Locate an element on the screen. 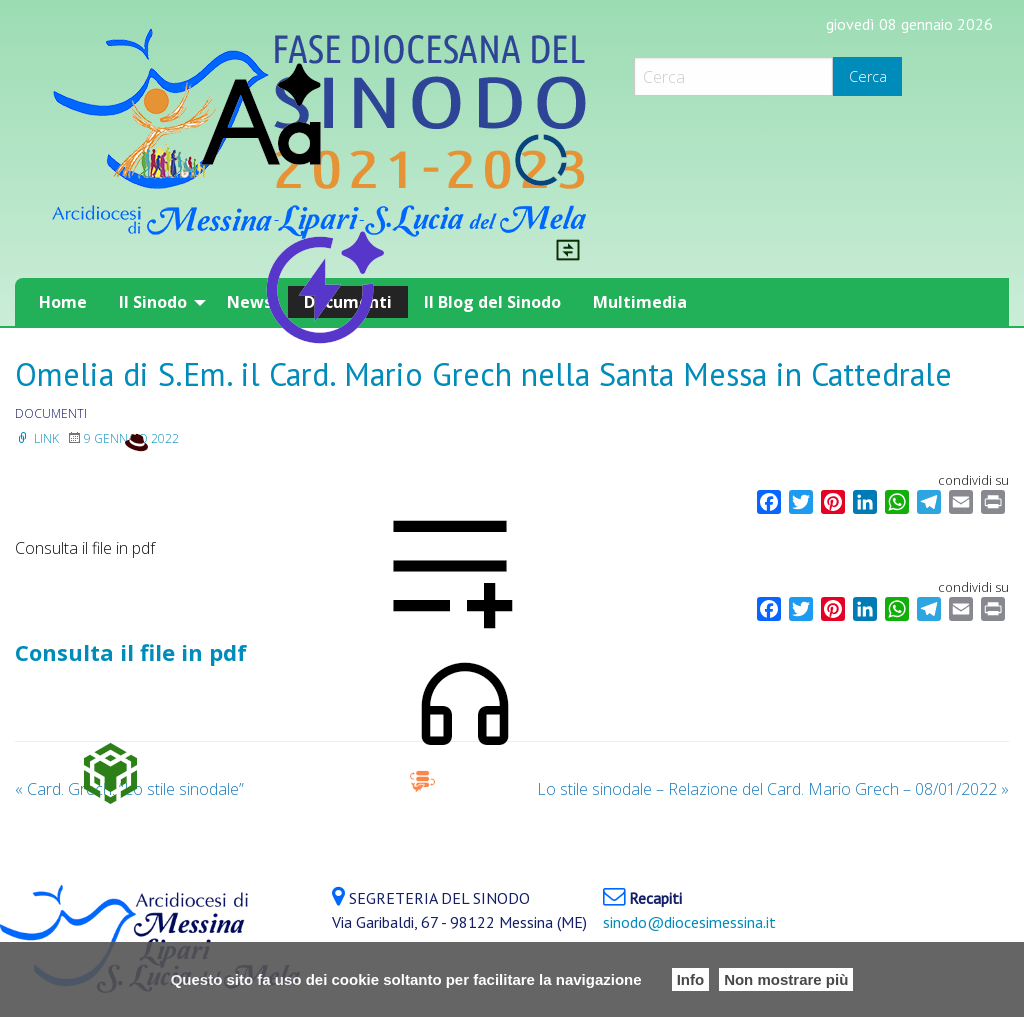 The height and width of the screenshot is (1017, 1024). adjust text size with AI assistance is located at coordinates (262, 122).